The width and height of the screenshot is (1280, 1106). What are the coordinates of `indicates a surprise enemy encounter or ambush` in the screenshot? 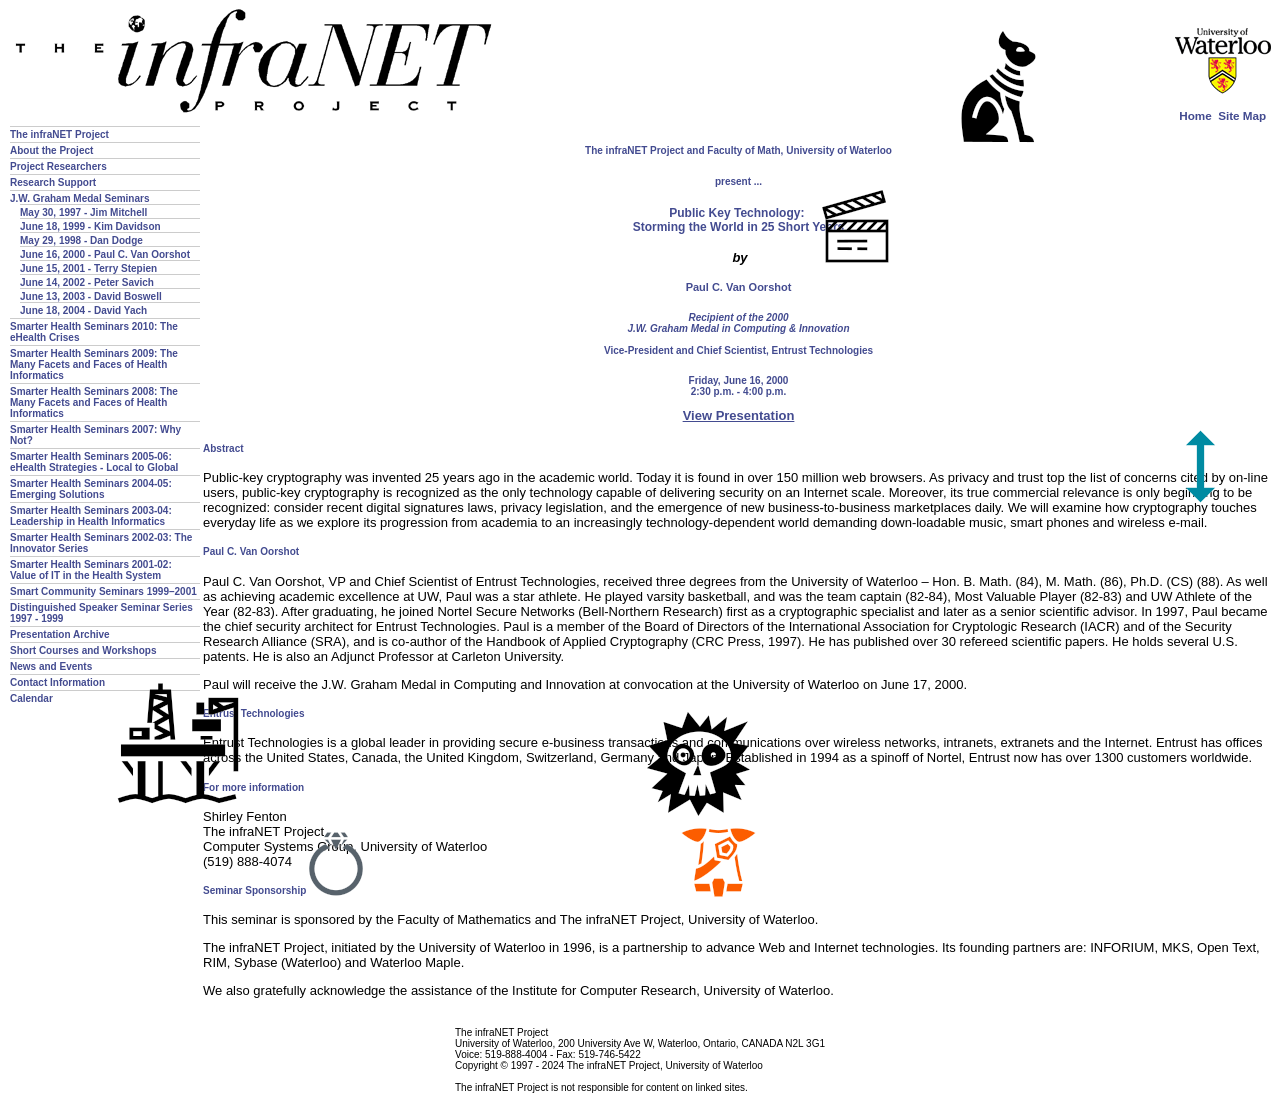 It's located at (698, 763).